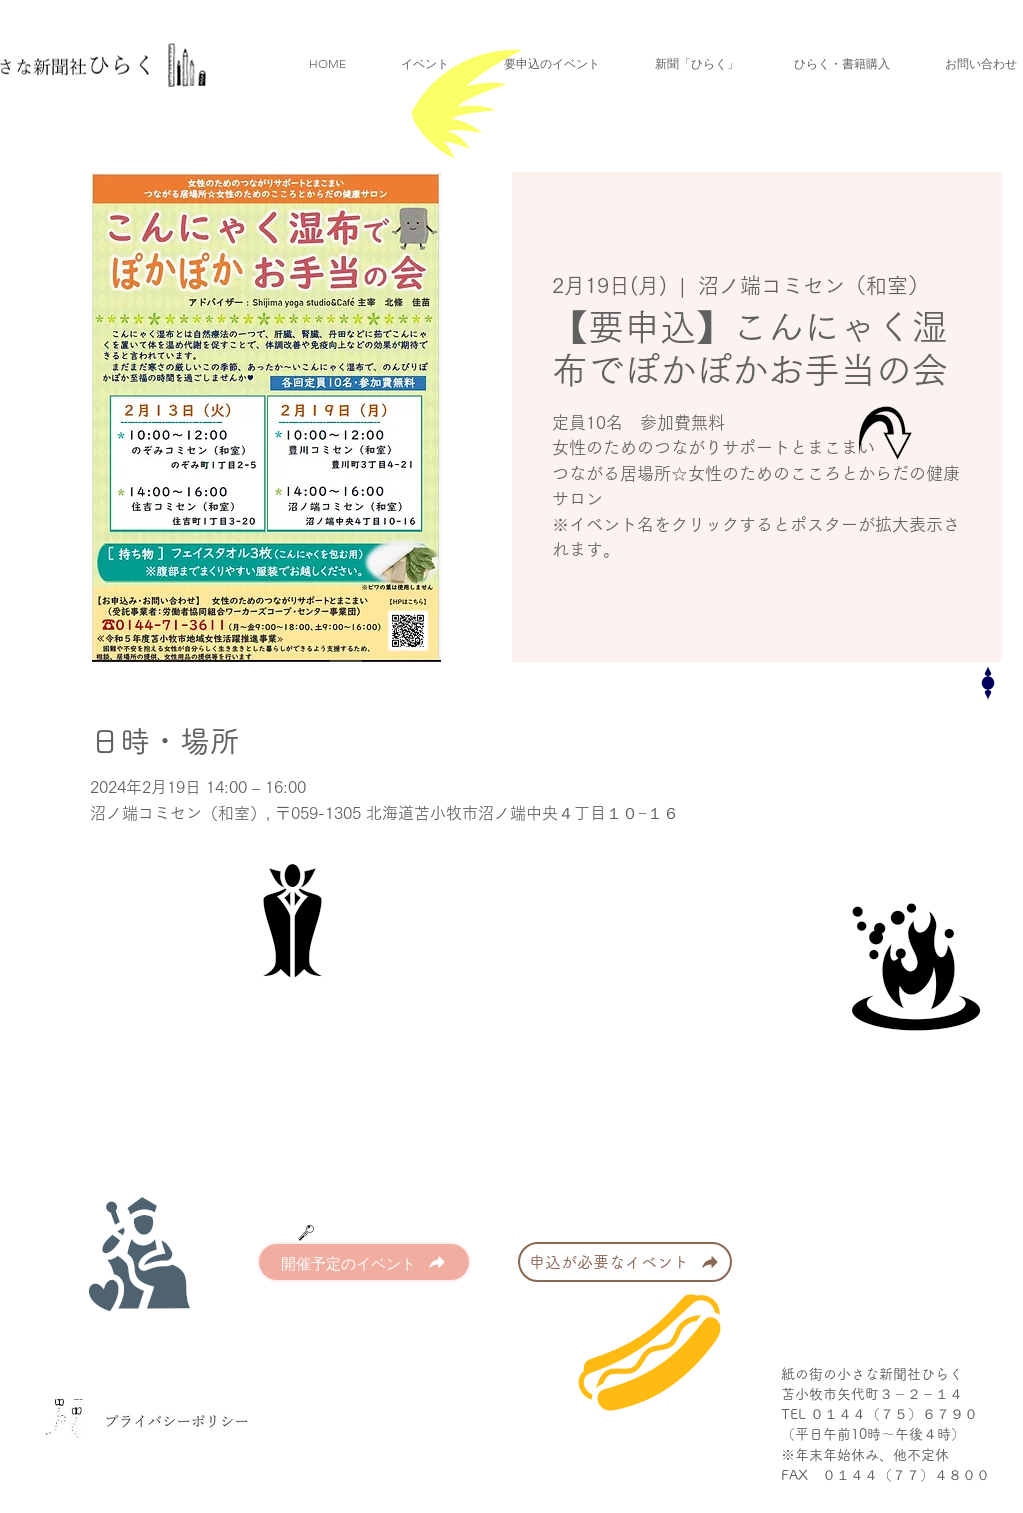 The width and height of the screenshot is (1023, 1513). What do you see at coordinates (885, 433) in the screenshot?
I see `undo or revert last action` at bounding box center [885, 433].